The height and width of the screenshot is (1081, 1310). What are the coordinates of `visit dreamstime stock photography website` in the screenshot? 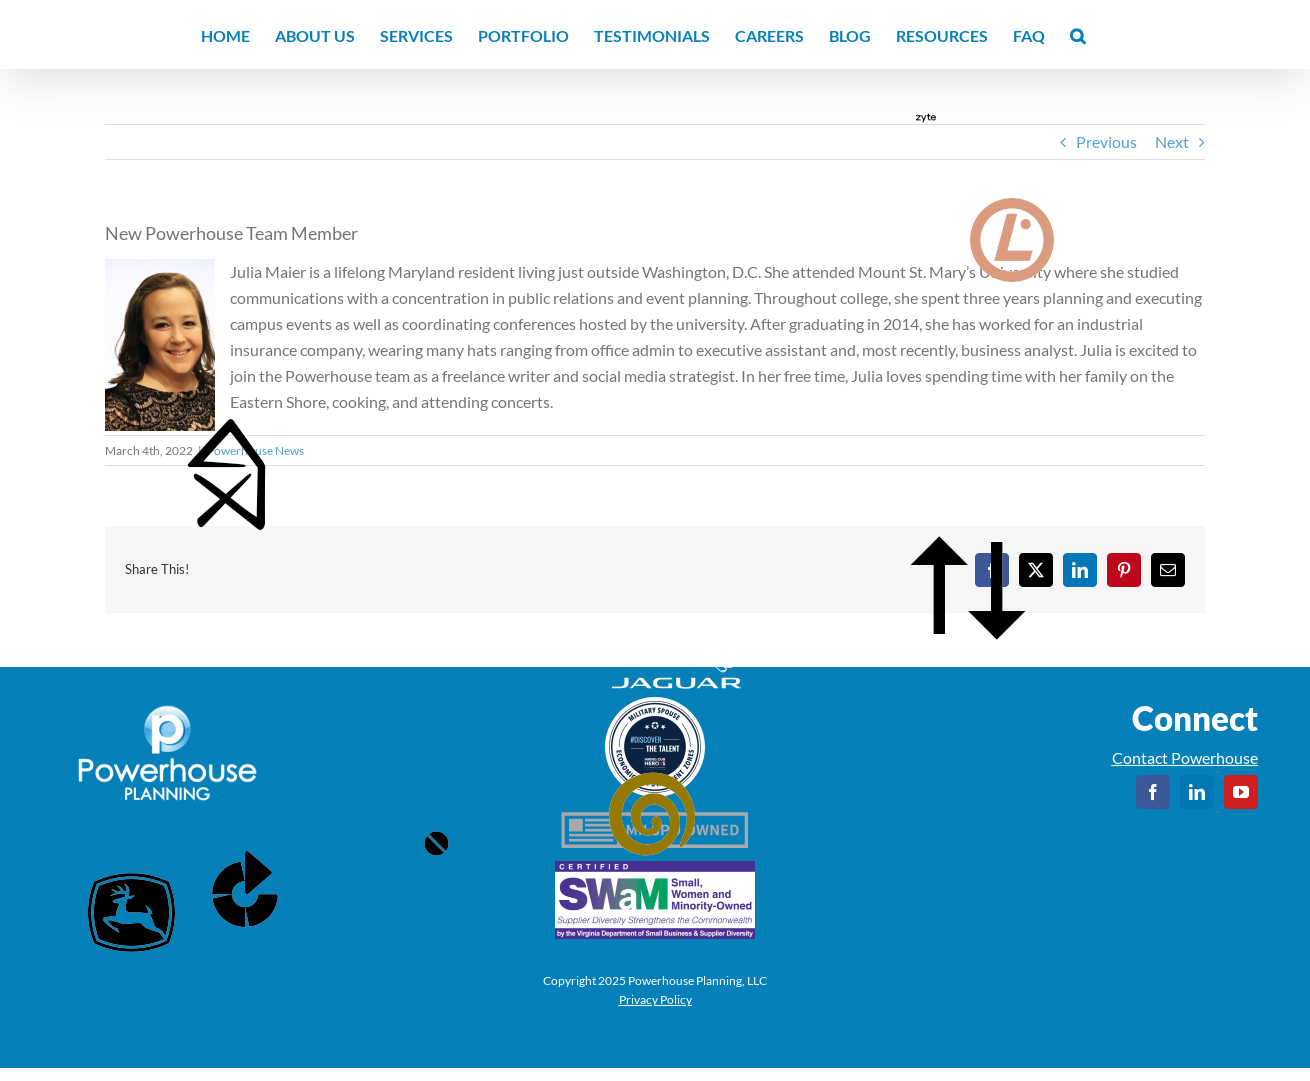 It's located at (652, 814).